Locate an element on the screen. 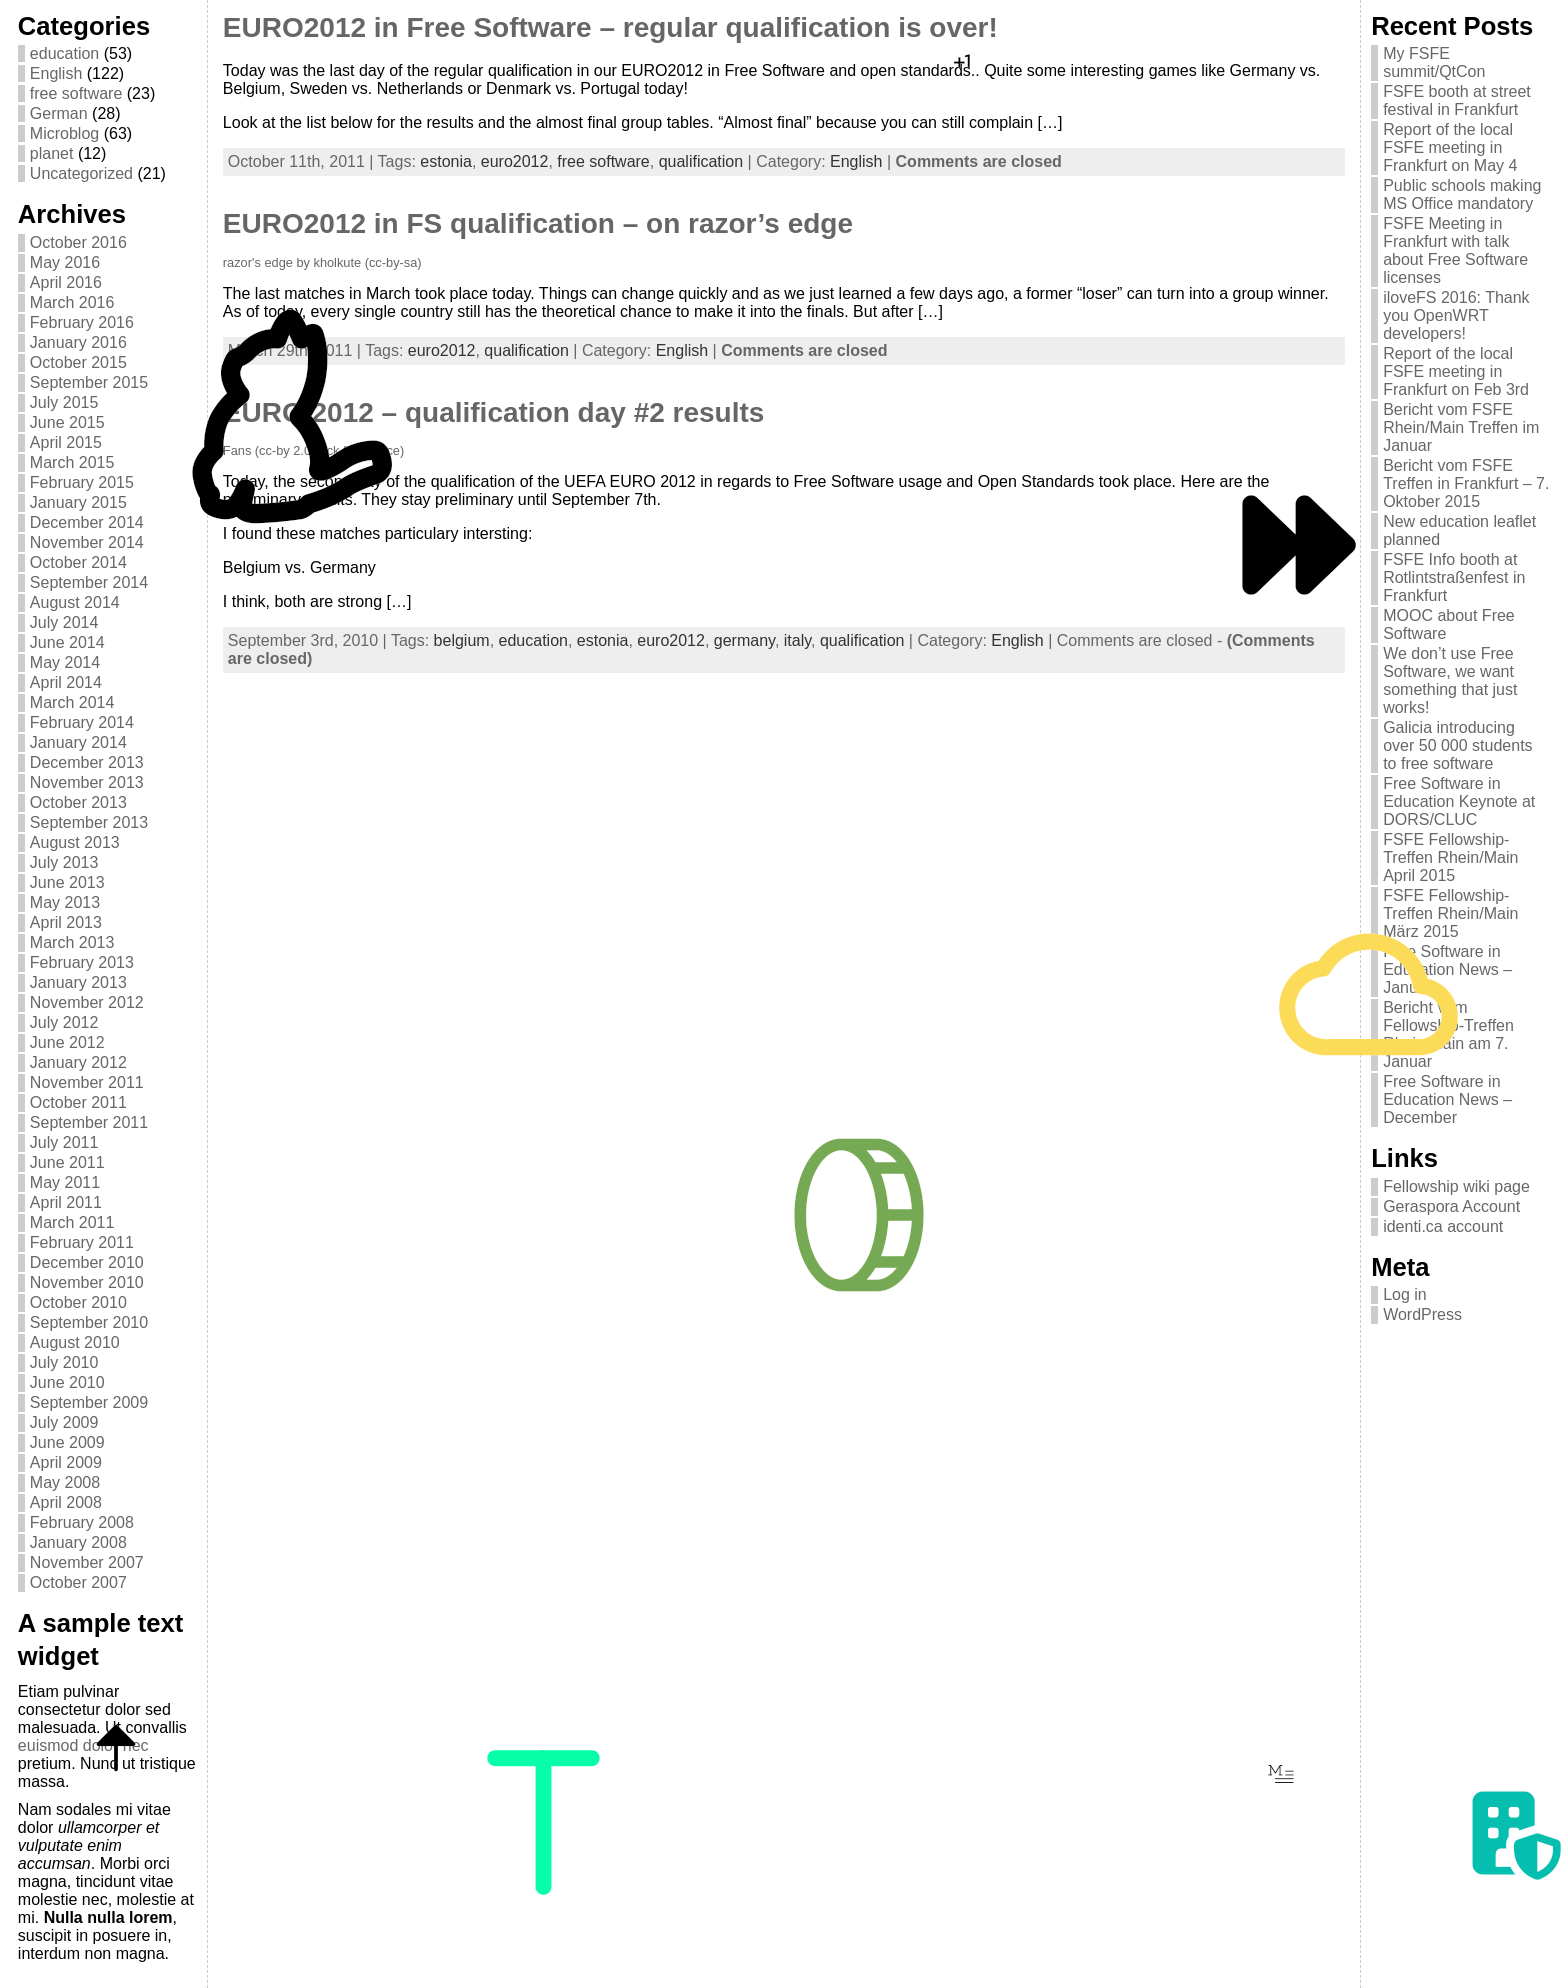 This screenshot has height=1988, width=1568. scroll to top of page is located at coordinates (116, 1748).